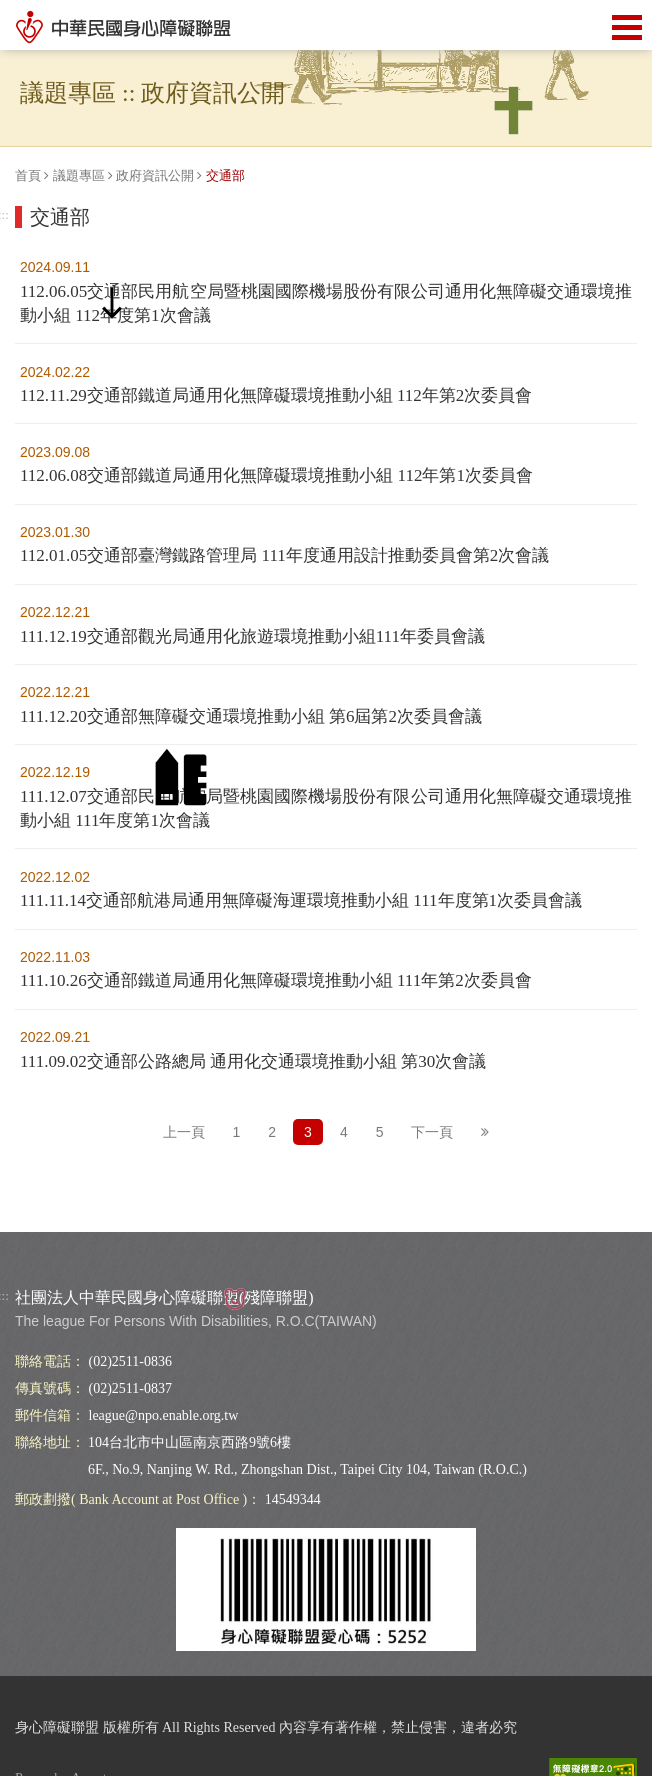 The image size is (652, 1776). I want to click on scroll down for more content, so click(112, 303).